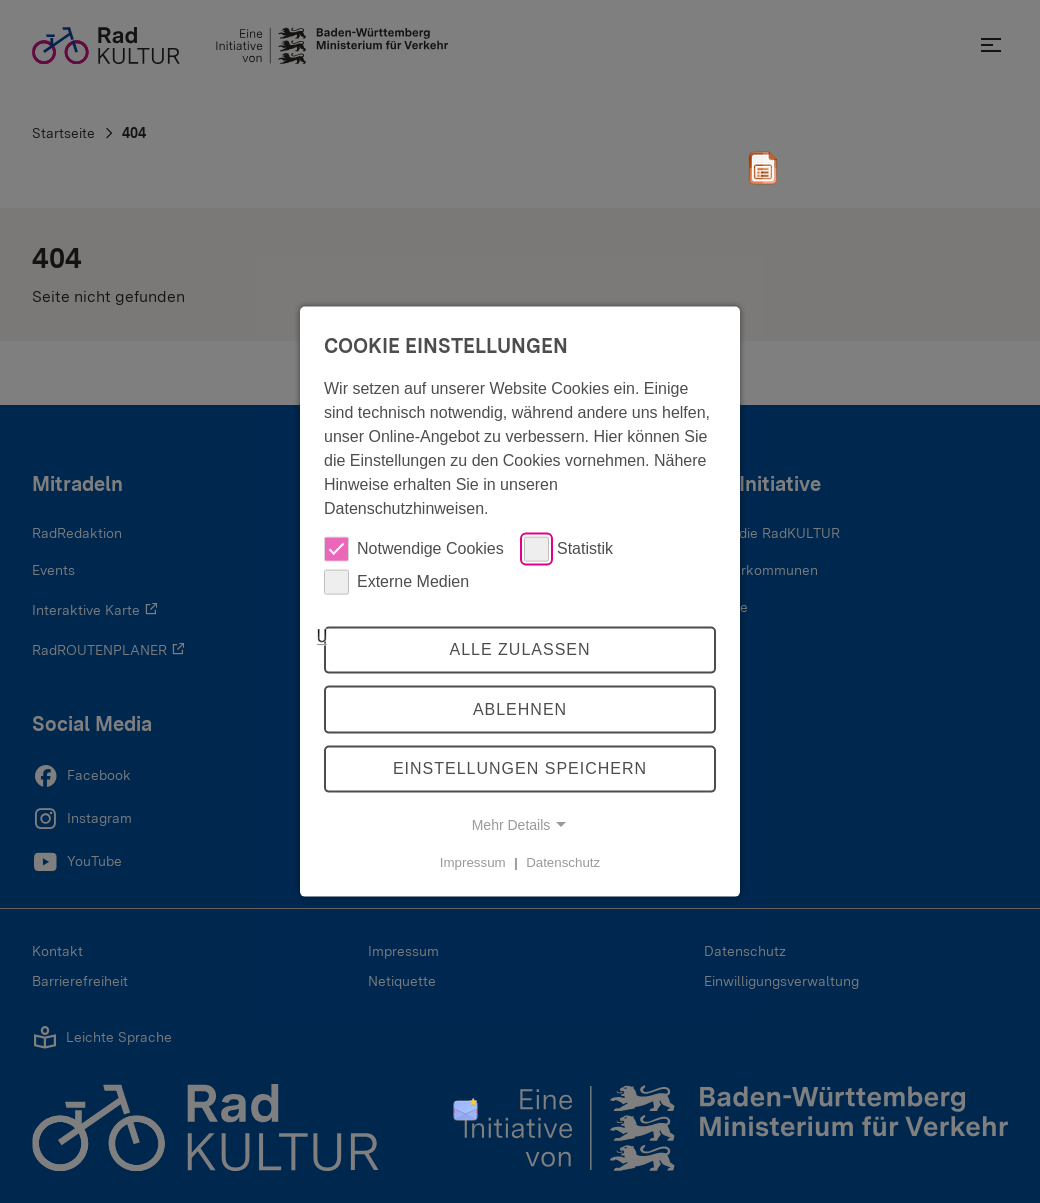 This screenshot has height=1203, width=1040. Describe the element at coordinates (763, 168) in the screenshot. I see `open a presentation file` at that location.